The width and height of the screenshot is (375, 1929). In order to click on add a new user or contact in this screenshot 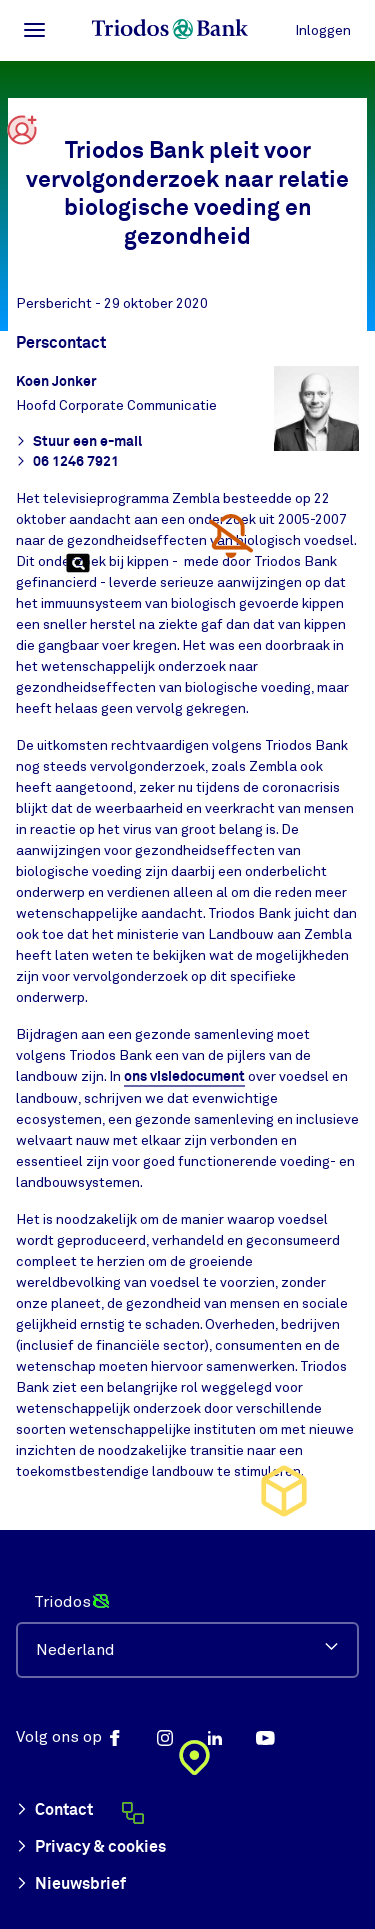, I will do `click(22, 130)`.